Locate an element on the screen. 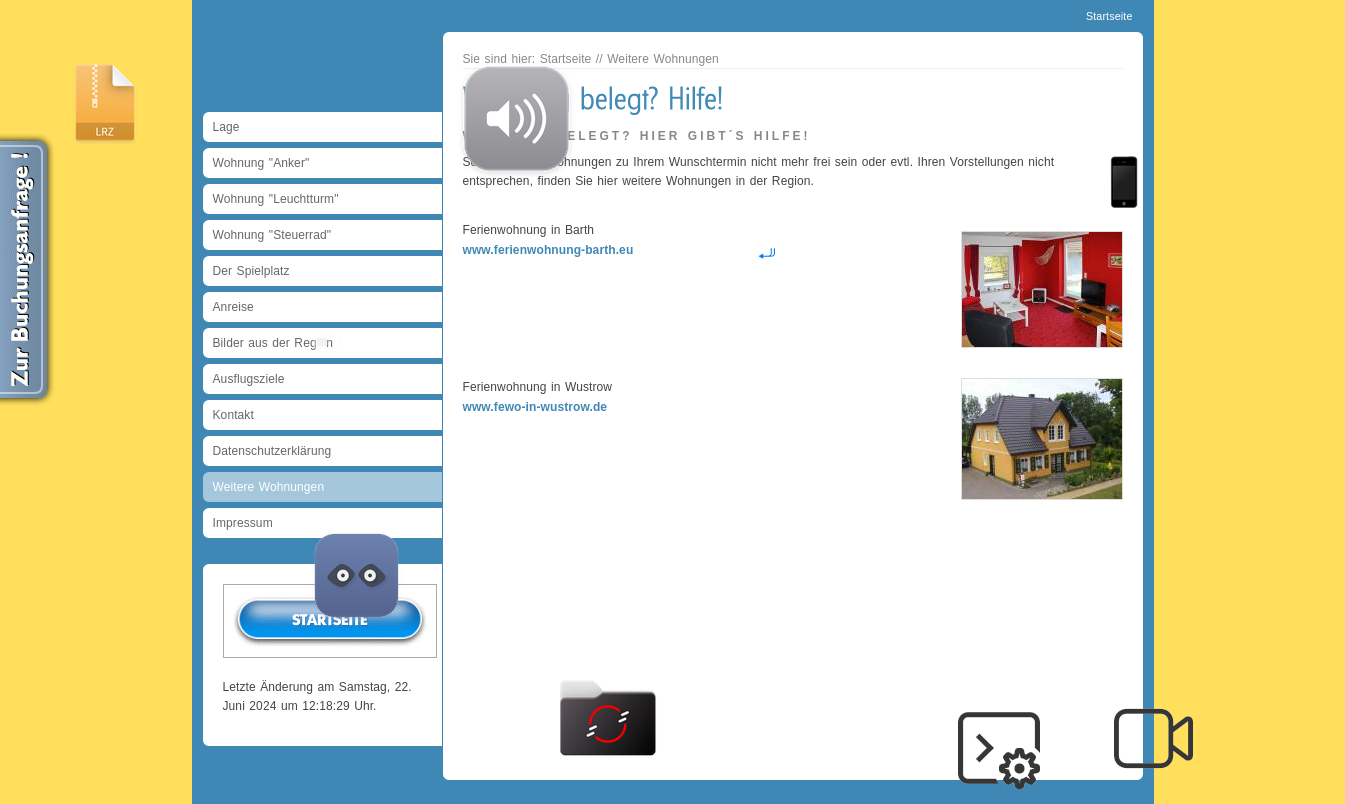 This screenshot has width=1345, height=804. iPhone device icon is located at coordinates (1124, 182).